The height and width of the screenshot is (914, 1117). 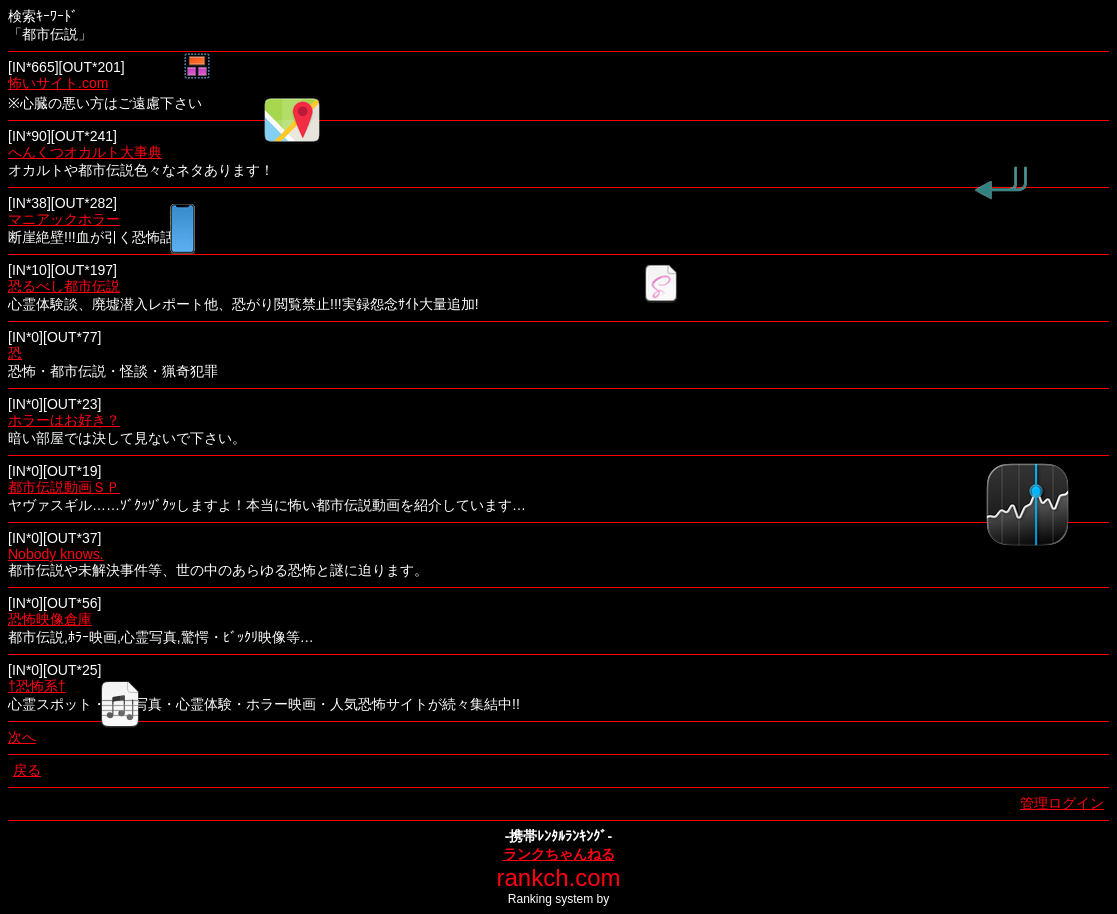 What do you see at coordinates (1027, 504) in the screenshot?
I see `open the stocks app` at bounding box center [1027, 504].